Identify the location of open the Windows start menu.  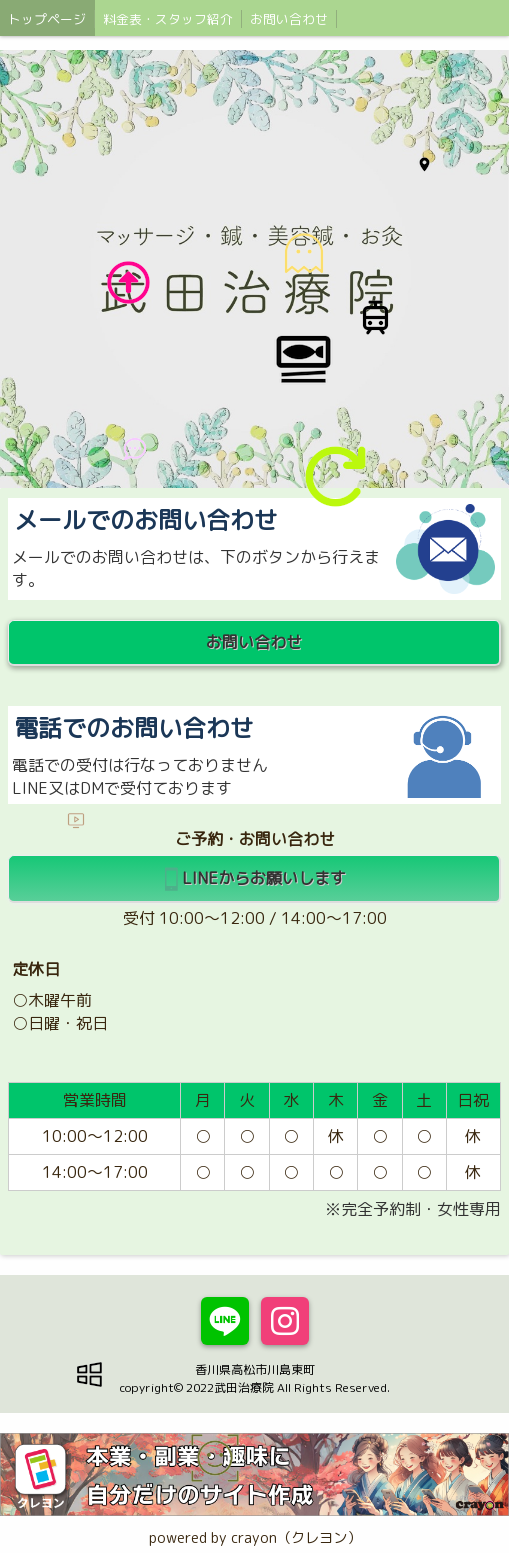
(90, 1374).